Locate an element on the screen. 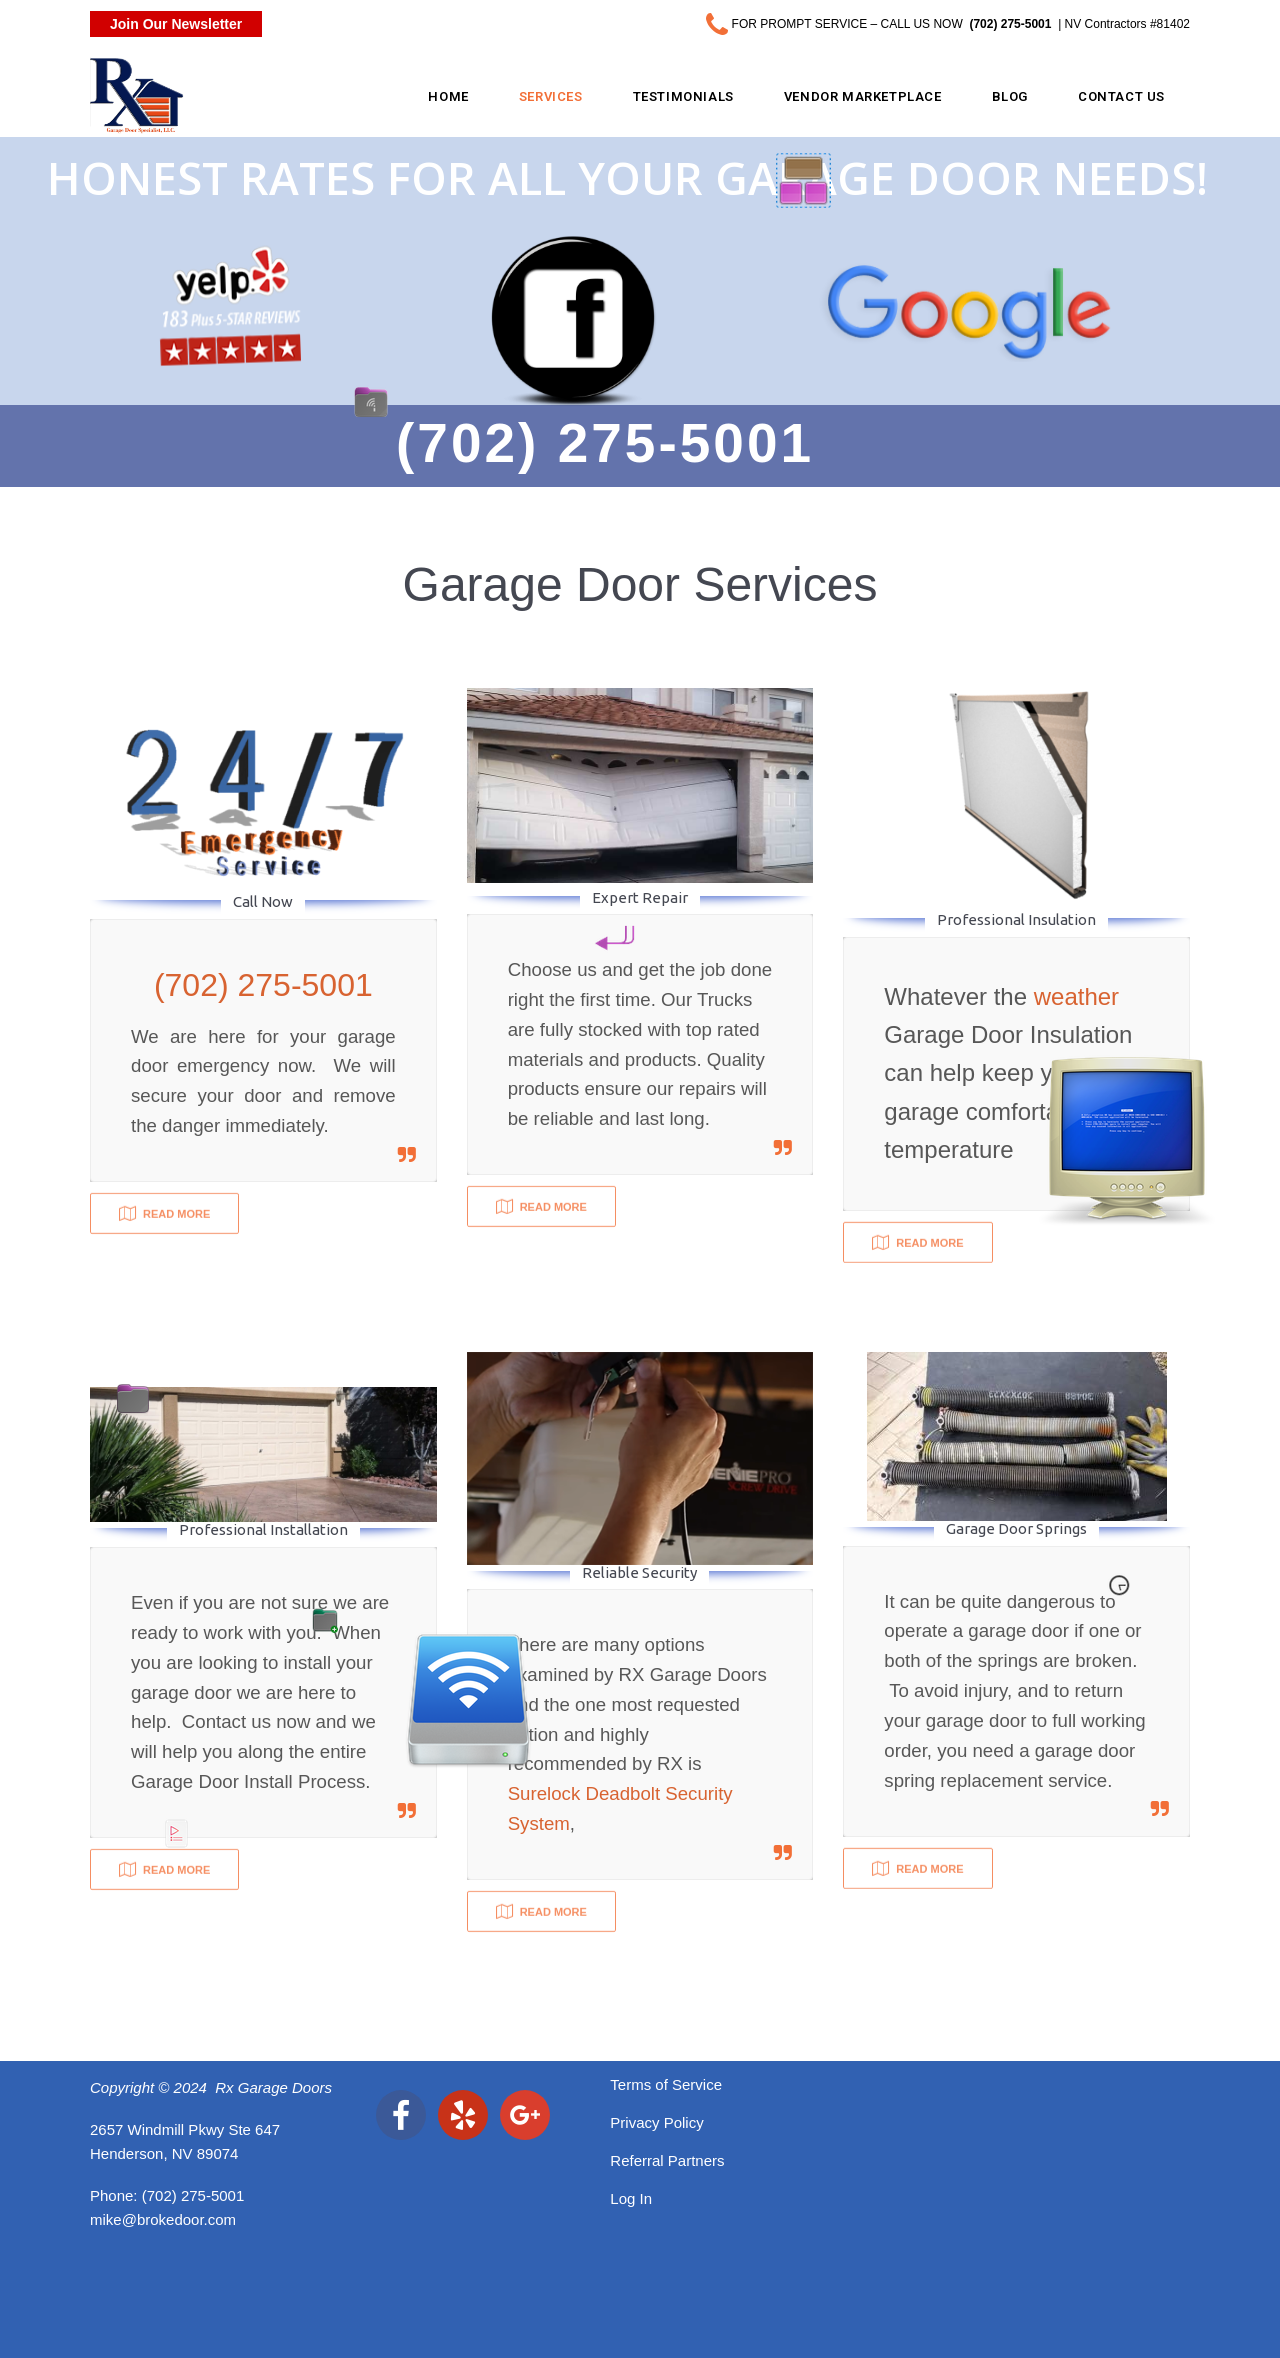 The image size is (1280, 2358). reply to all recipients of an email is located at coordinates (614, 935).